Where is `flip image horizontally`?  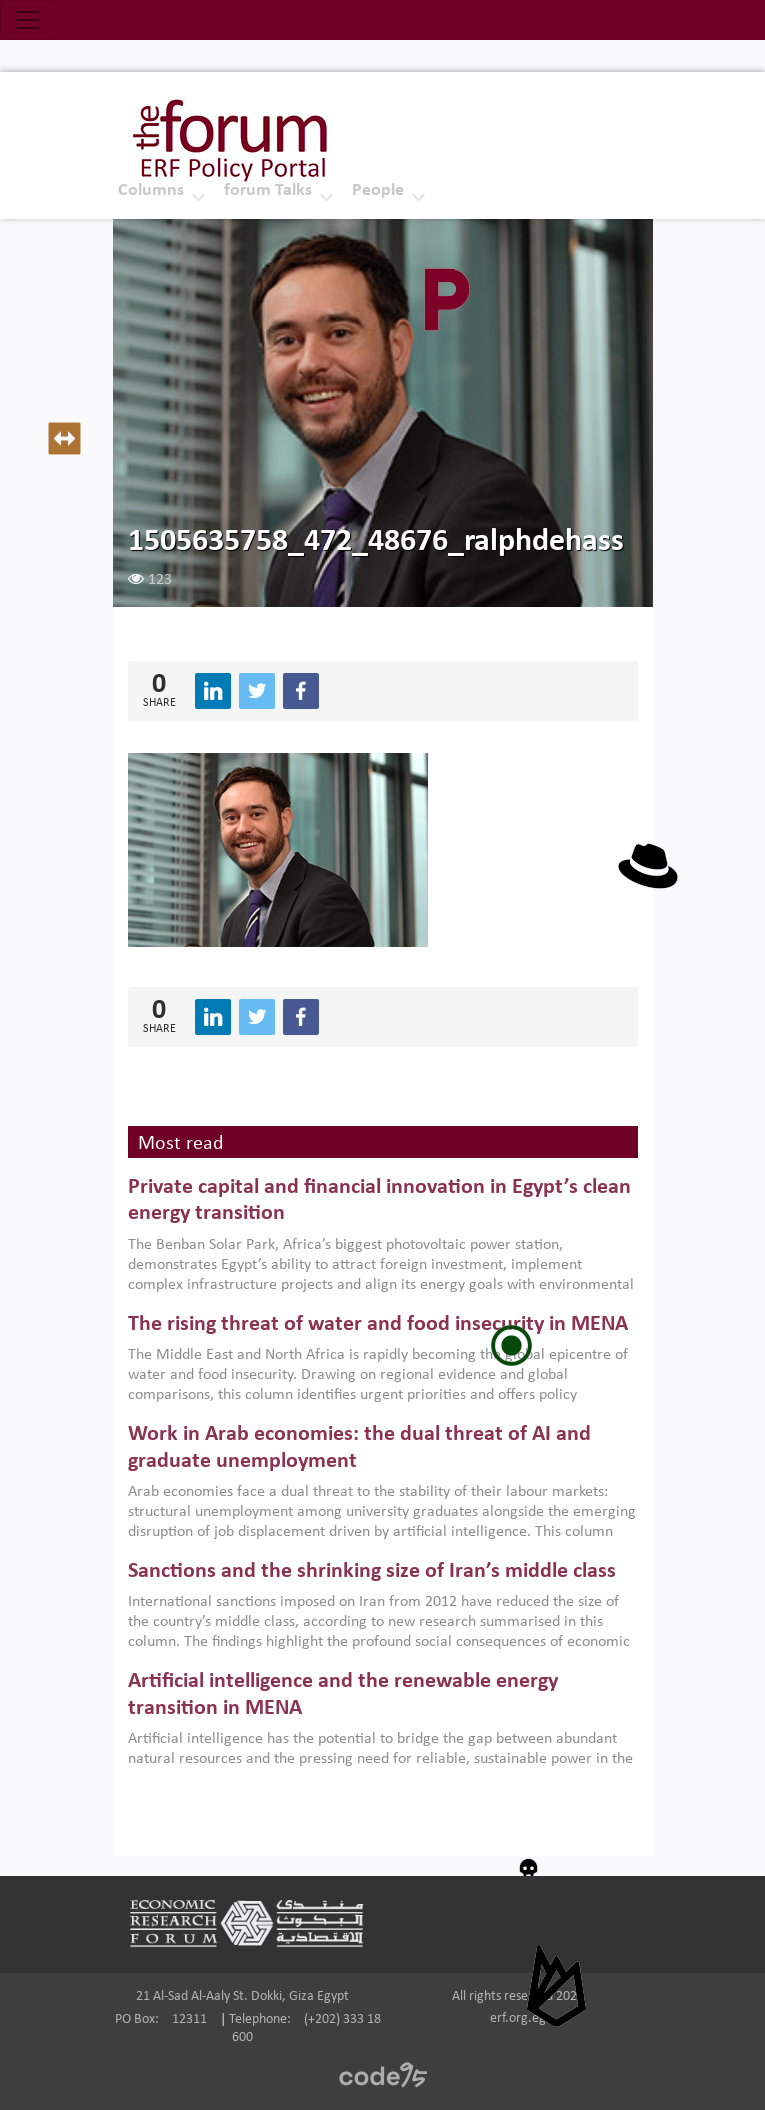
flip image horizontally is located at coordinates (64, 438).